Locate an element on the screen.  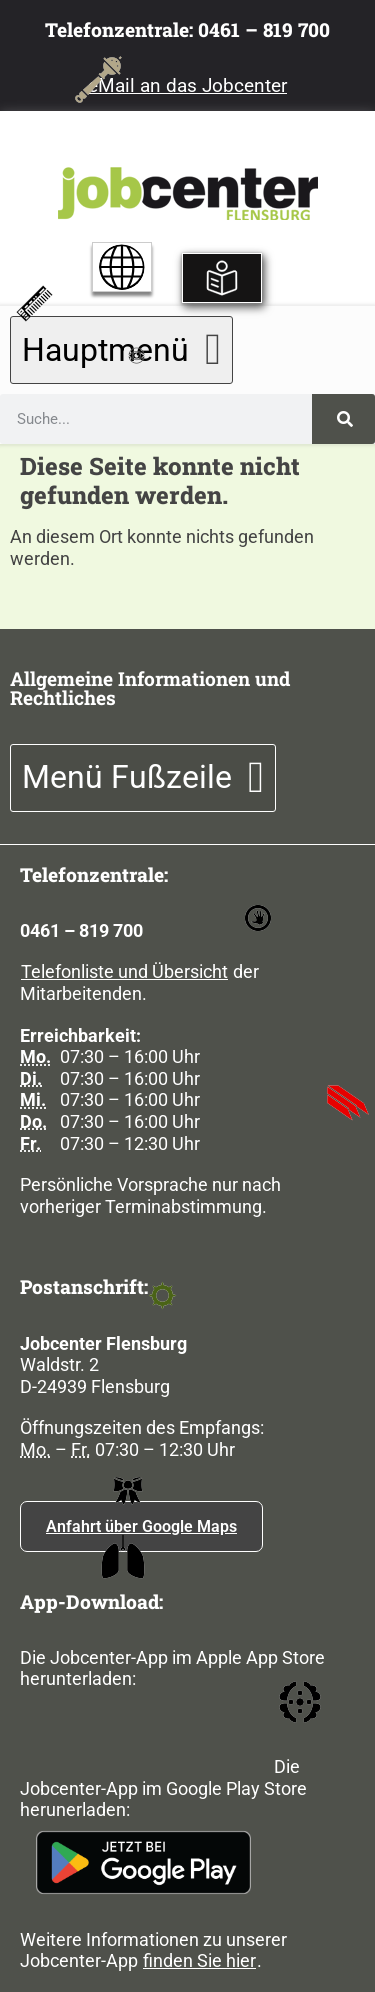
open virtual piano or keyboard instrument is located at coordinates (34, 303).